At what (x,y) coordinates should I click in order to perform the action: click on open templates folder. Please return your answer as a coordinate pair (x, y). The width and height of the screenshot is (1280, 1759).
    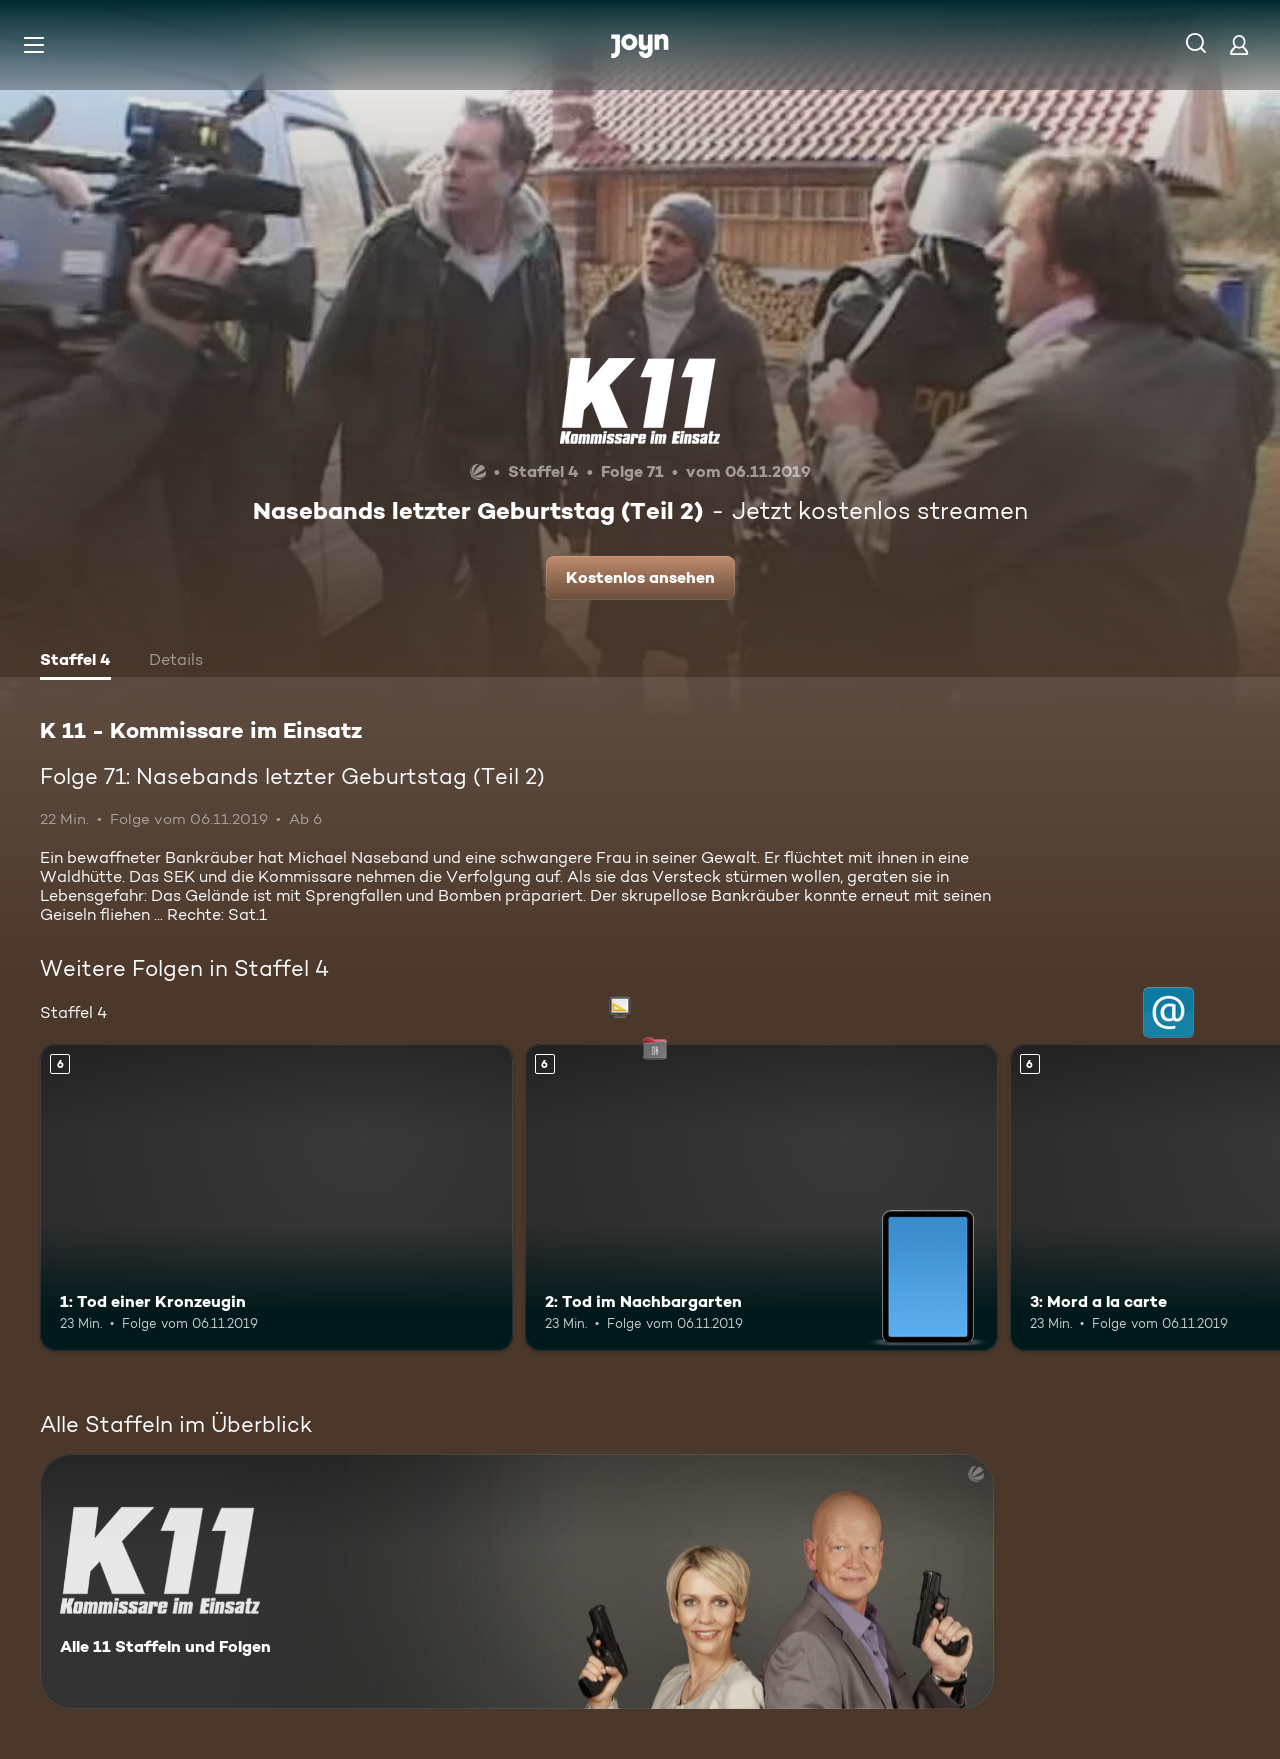
    Looking at the image, I should click on (655, 1048).